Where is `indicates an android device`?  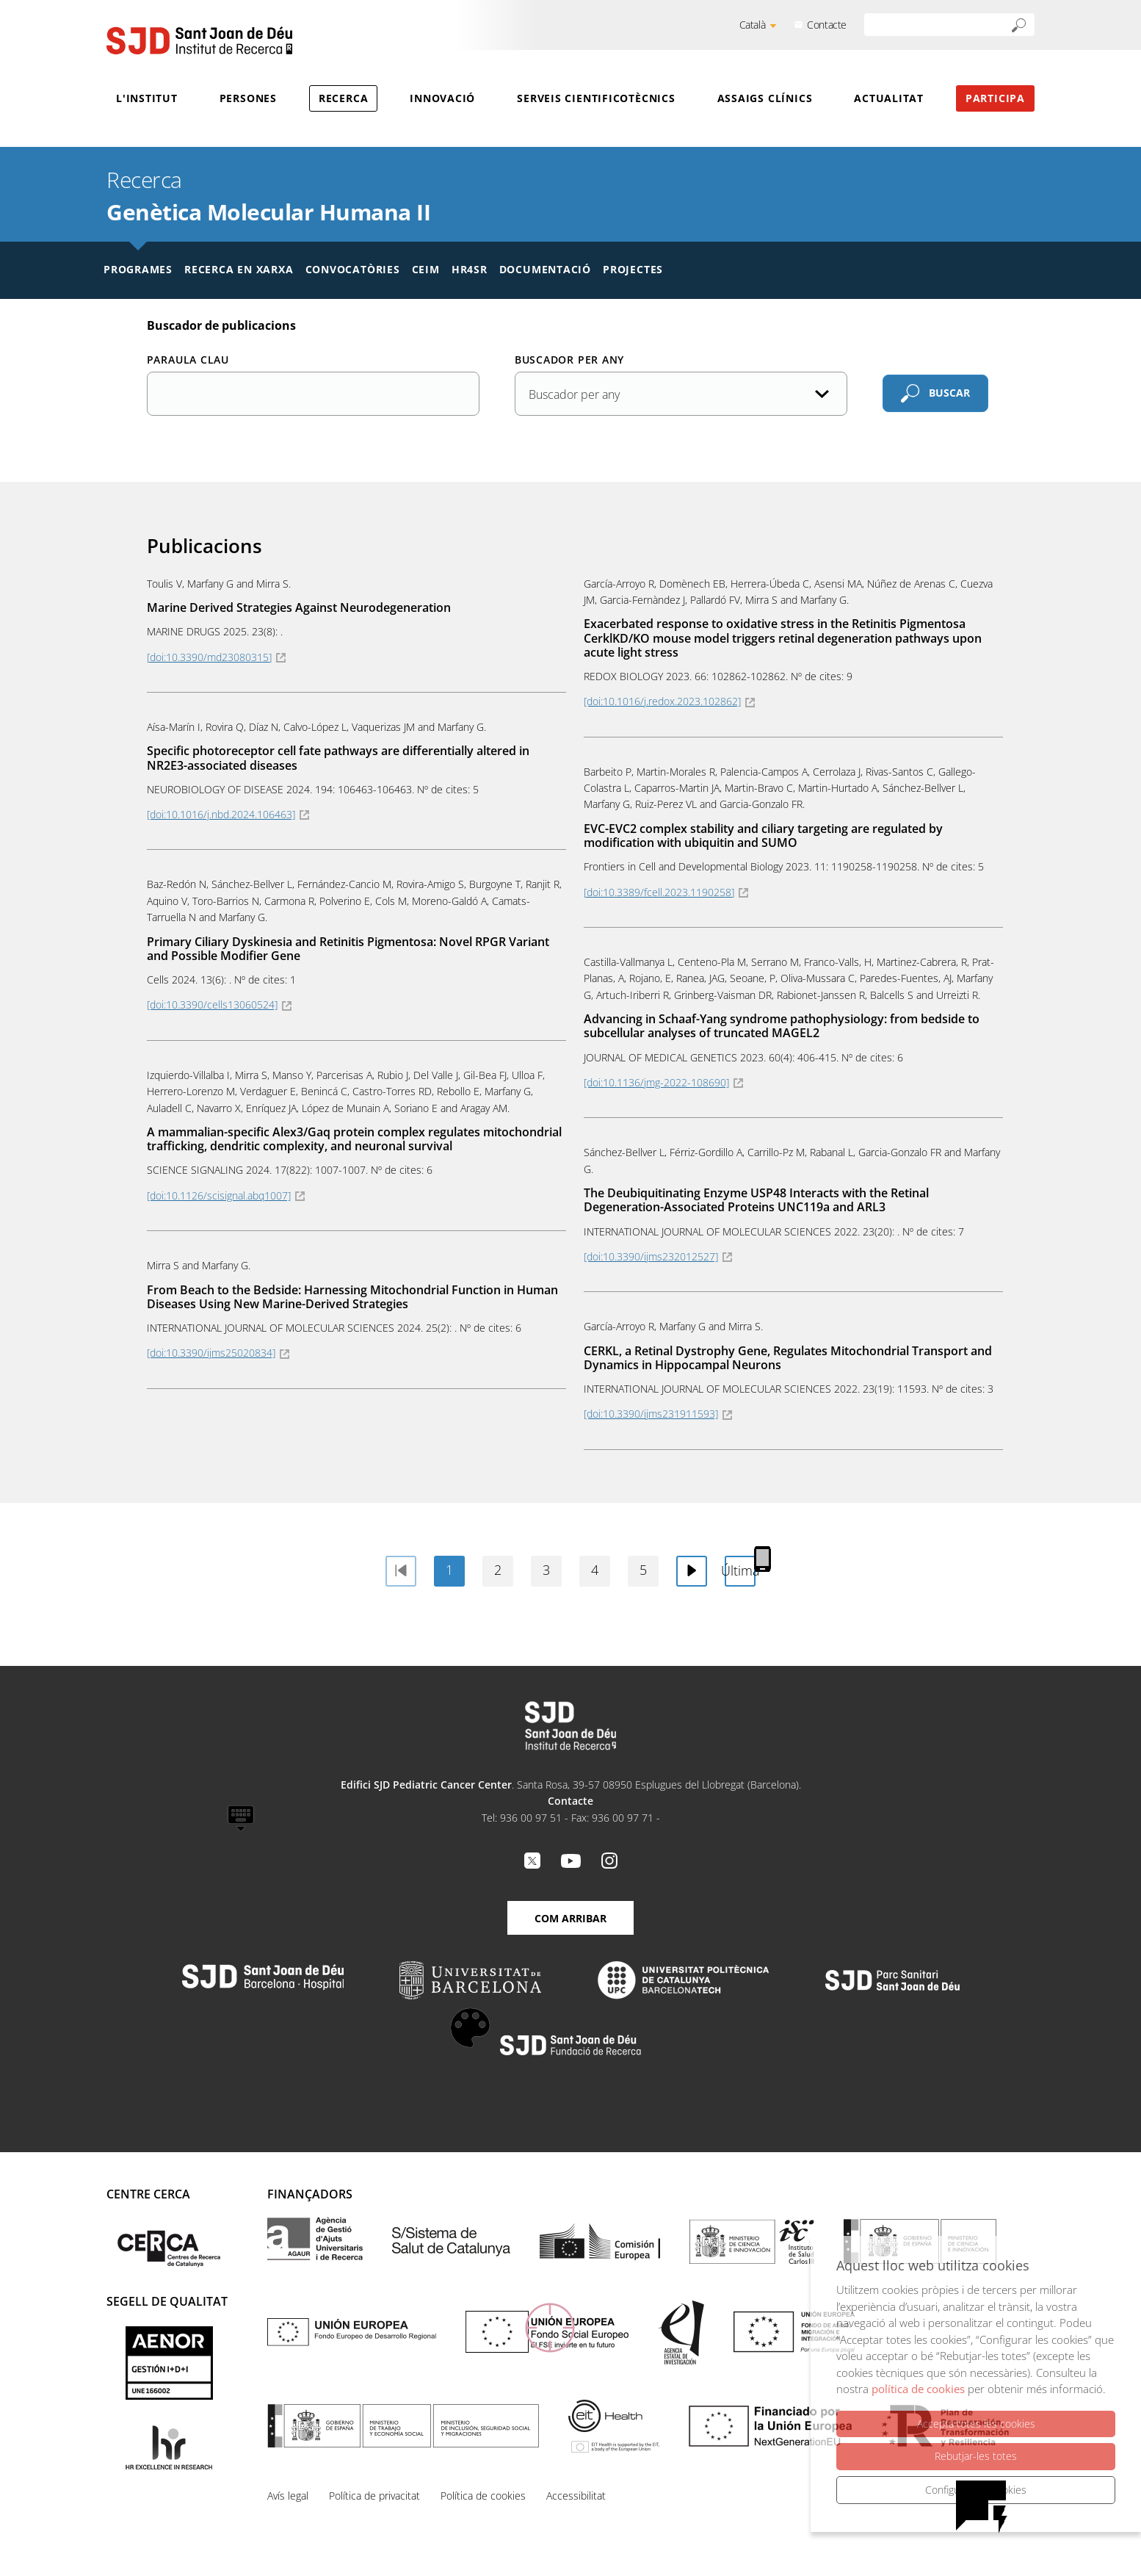
indicates an android device is located at coordinates (762, 1559).